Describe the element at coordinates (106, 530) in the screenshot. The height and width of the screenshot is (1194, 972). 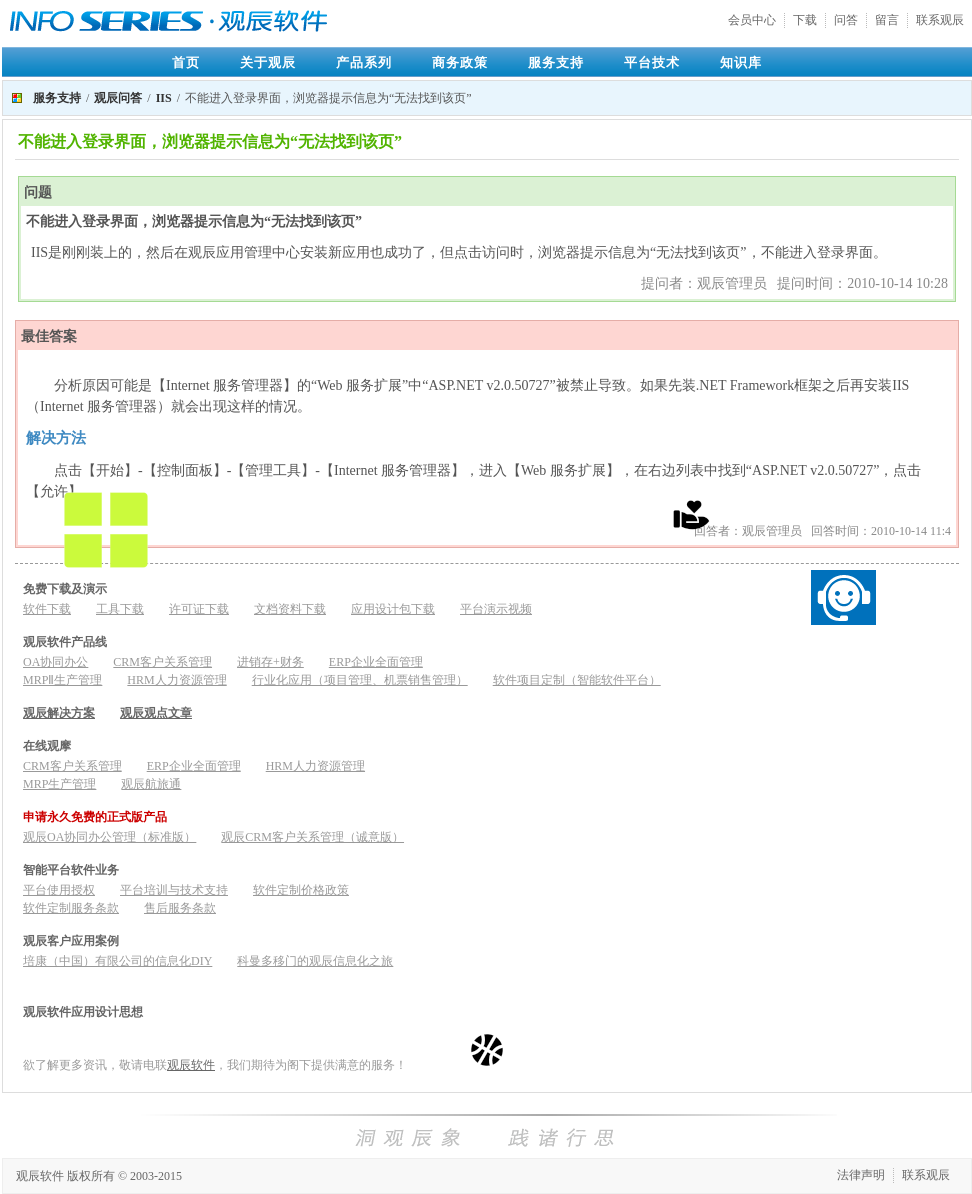
I see `switch to grid view layout` at that location.